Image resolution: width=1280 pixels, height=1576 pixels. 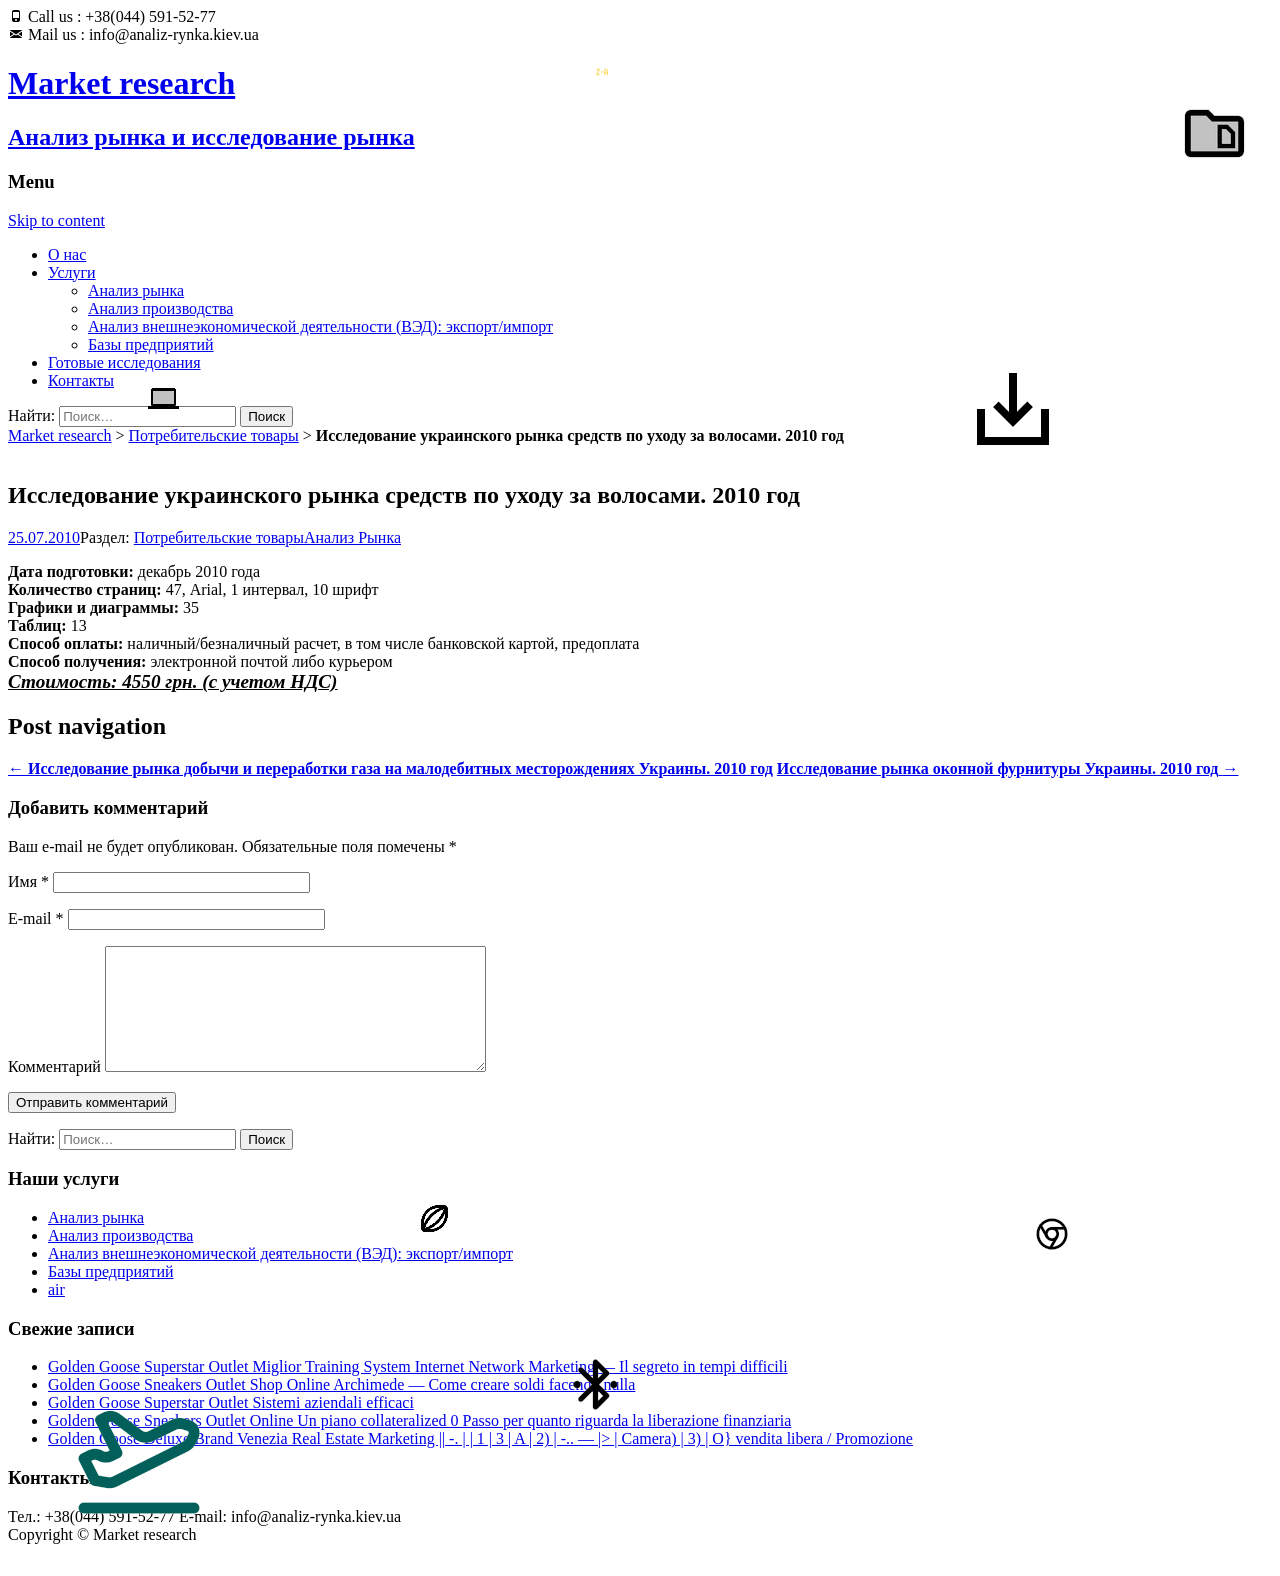 I want to click on access saved code snippets, so click(x=1214, y=133).